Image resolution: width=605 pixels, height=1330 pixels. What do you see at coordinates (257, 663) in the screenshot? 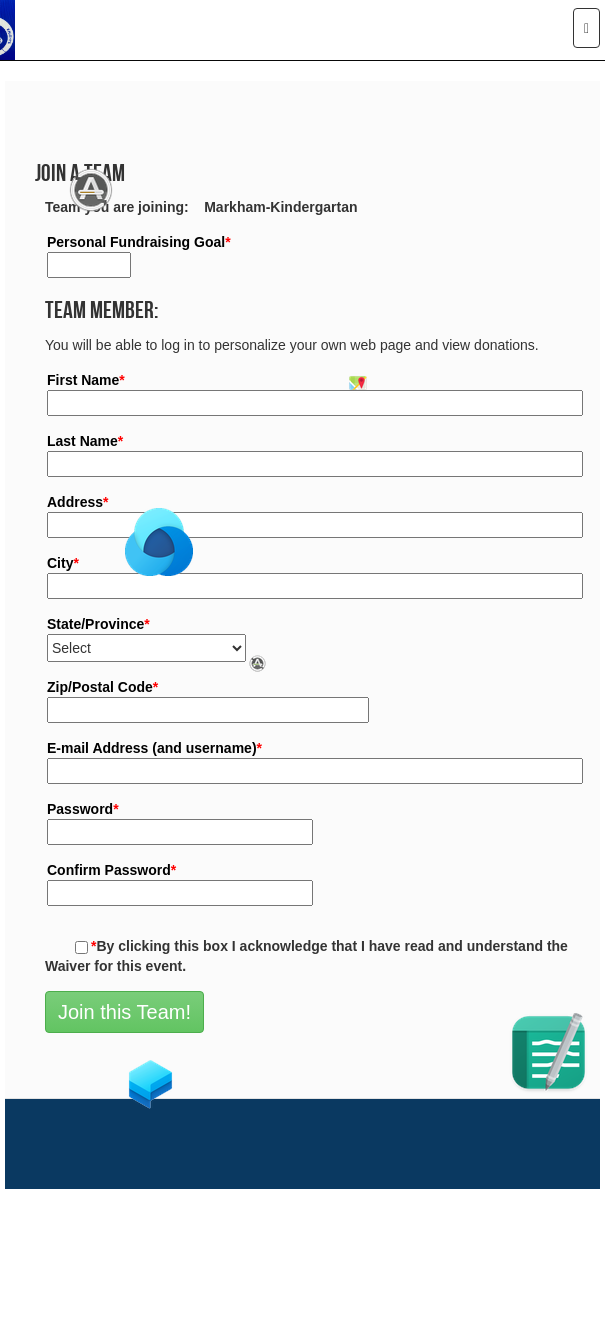
I see `open the software updater application` at bounding box center [257, 663].